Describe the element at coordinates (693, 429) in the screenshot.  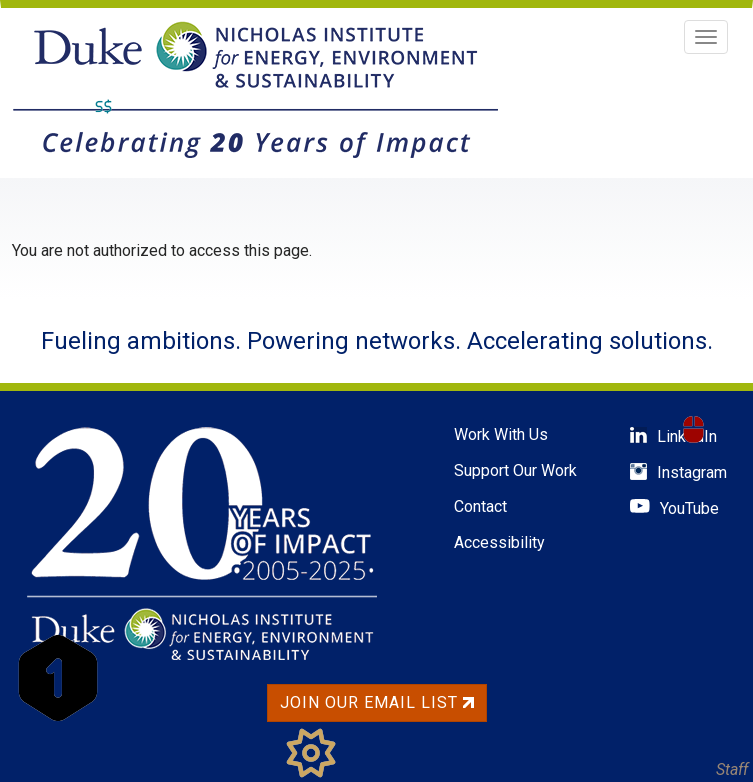
I see `indicates mouse input device settings` at that location.